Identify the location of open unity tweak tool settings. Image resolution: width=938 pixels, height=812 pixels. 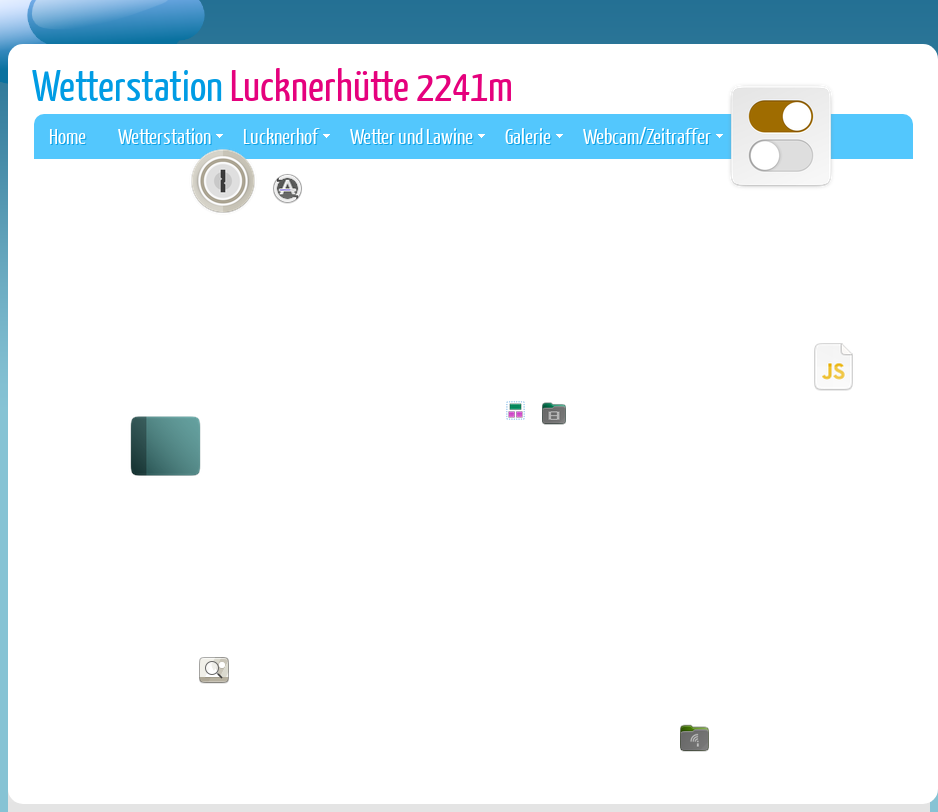
(781, 136).